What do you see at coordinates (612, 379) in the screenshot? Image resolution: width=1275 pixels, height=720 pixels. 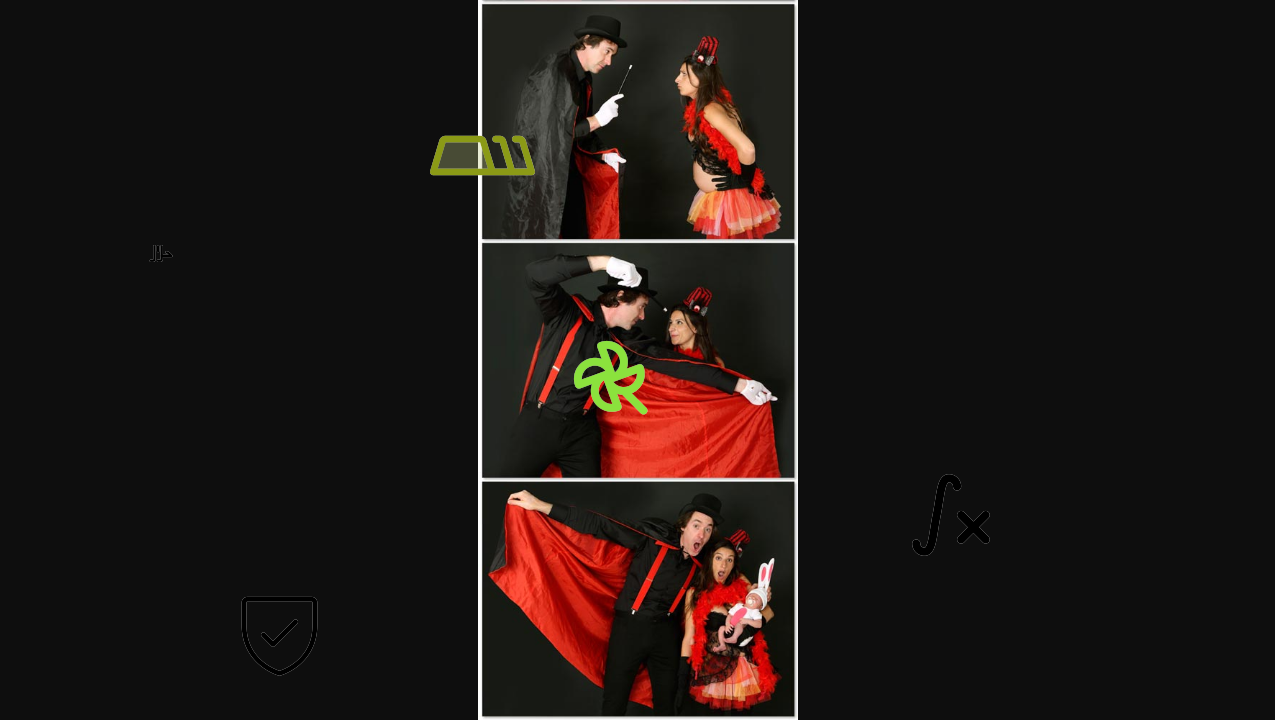 I see `decorative or playful element indicating a fun feature` at bounding box center [612, 379].